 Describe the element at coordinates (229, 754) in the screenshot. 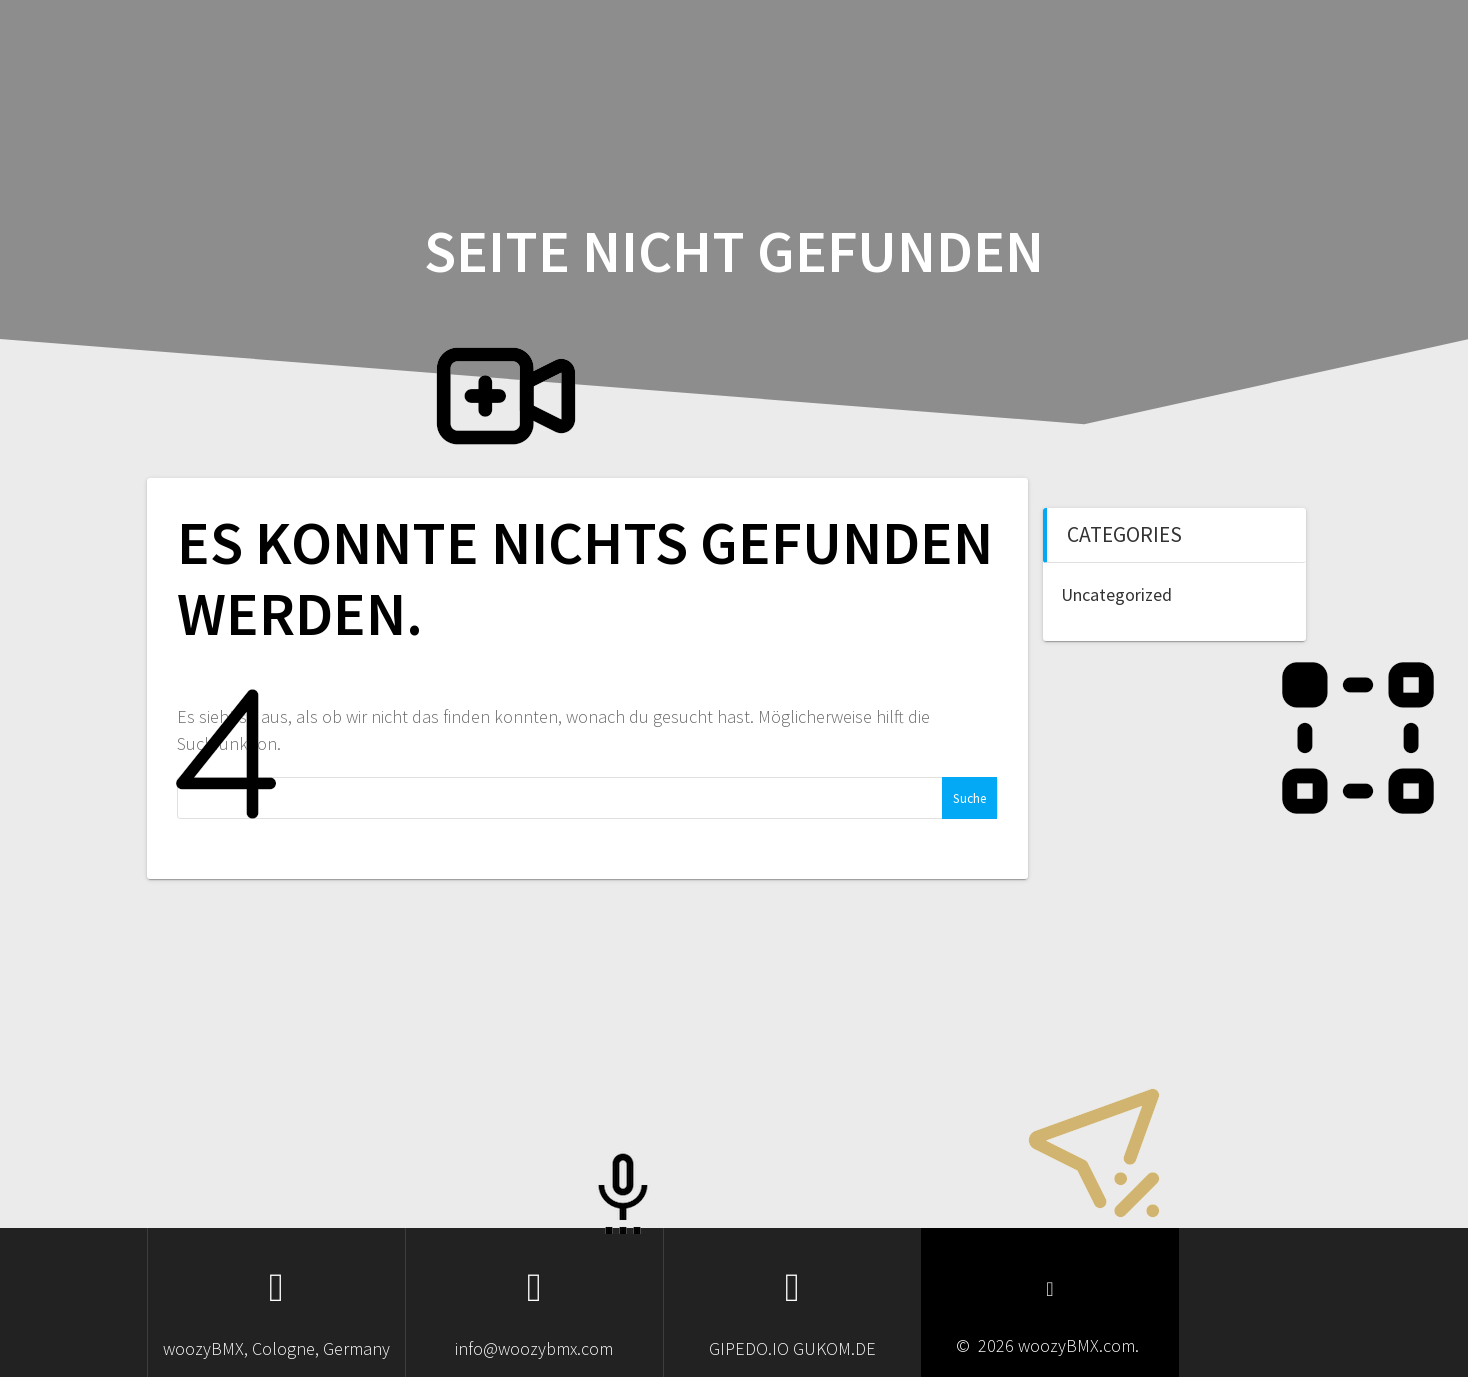

I see `indicates step four in a multi-step process` at that location.